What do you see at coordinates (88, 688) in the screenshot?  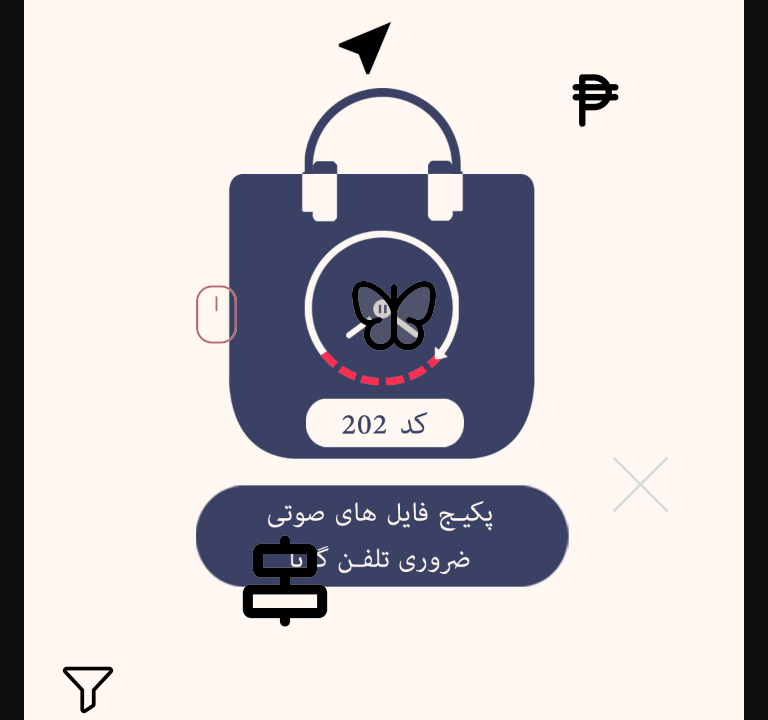 I see `filter or sort content` at bounding box center [88, 688].